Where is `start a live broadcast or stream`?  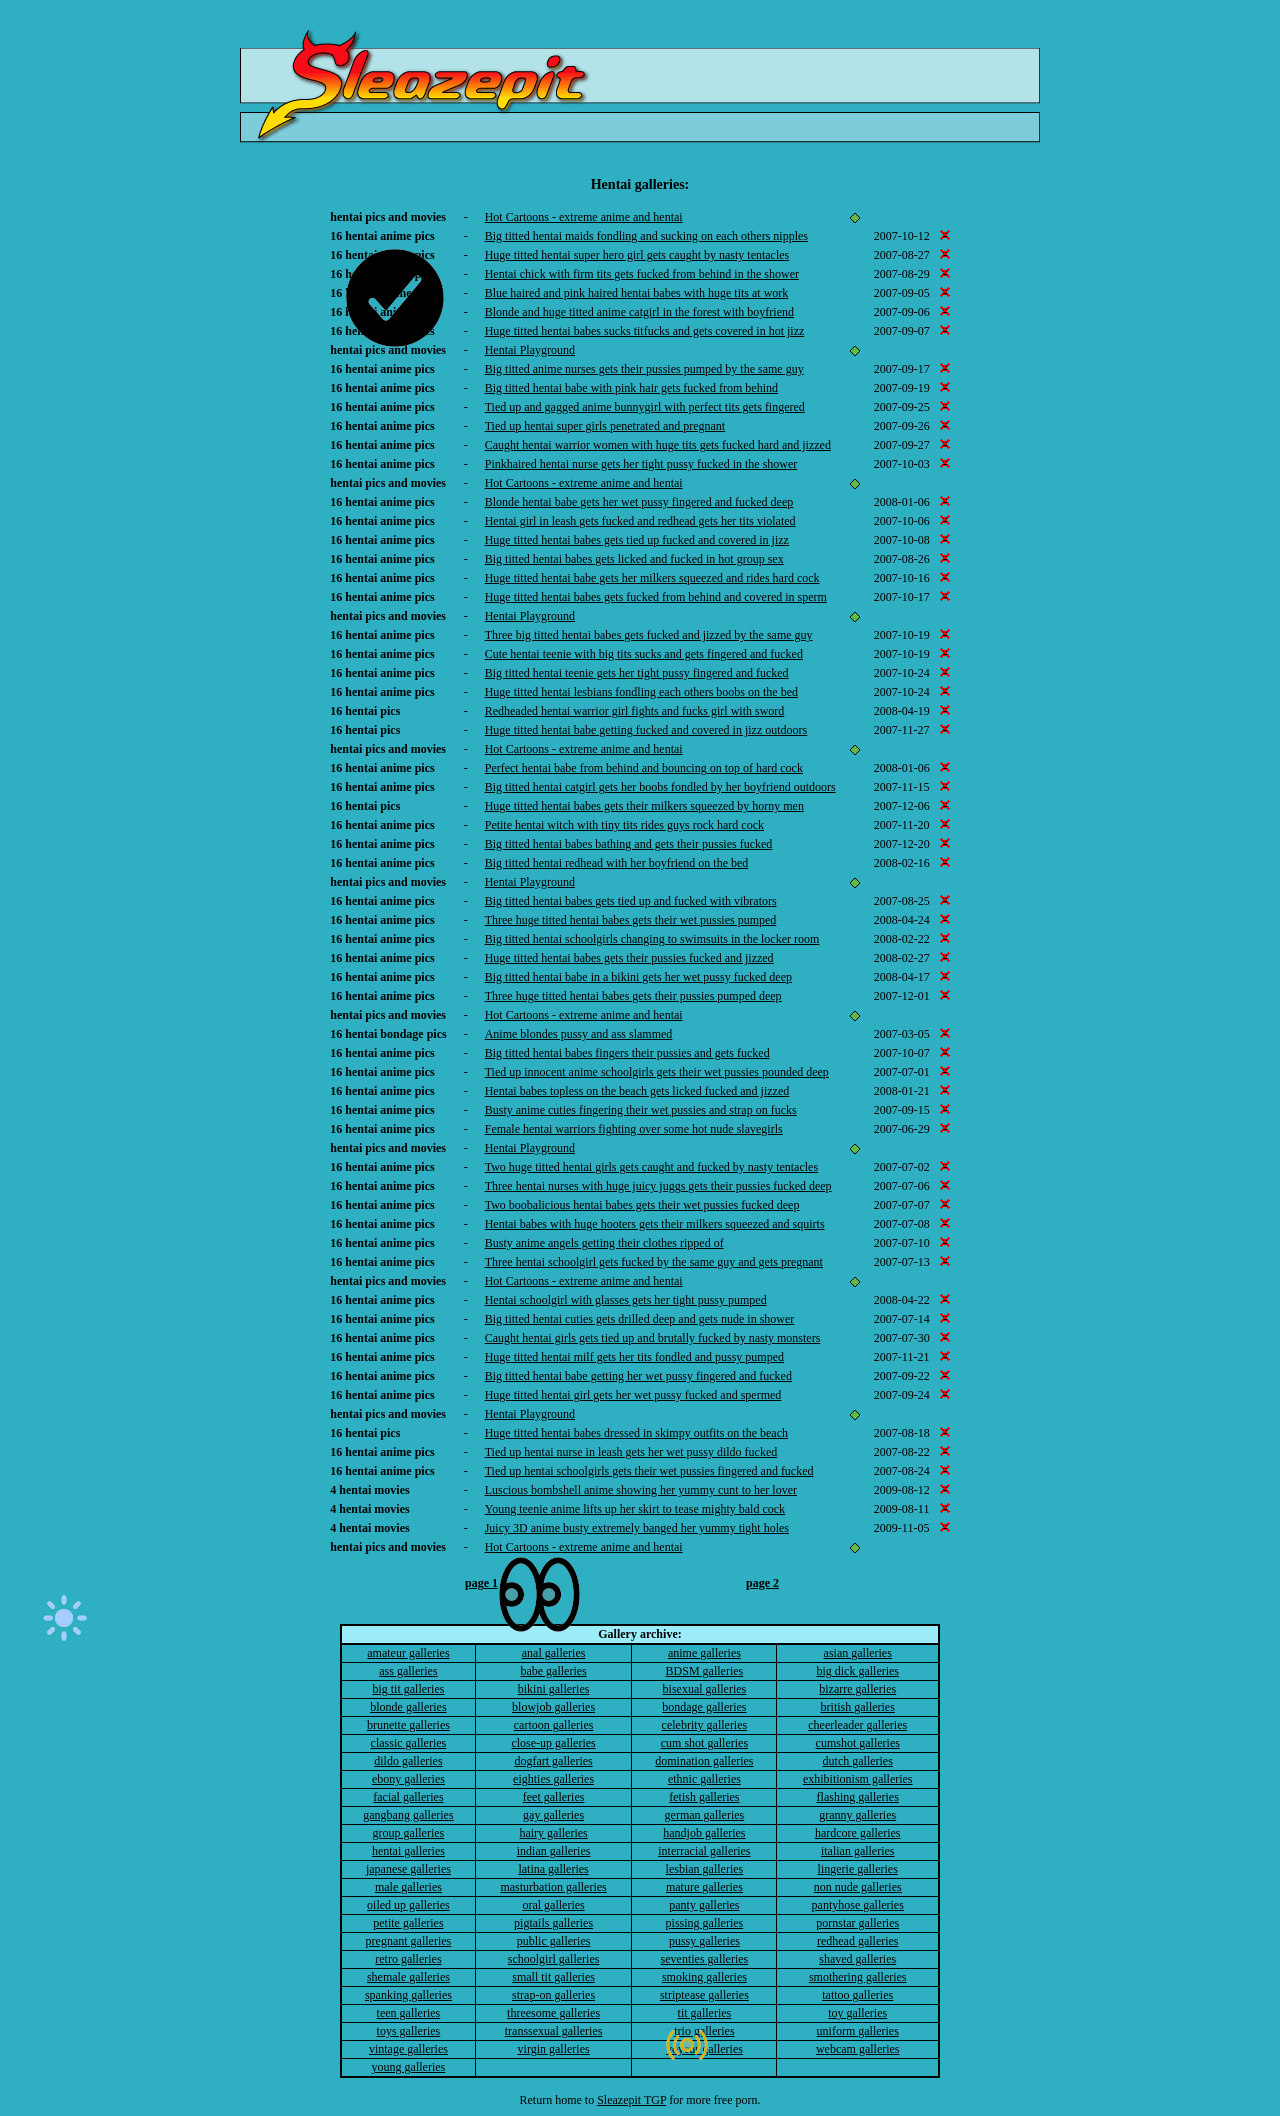
start a live broadcast or stream is located at coordinates (687, 2045).